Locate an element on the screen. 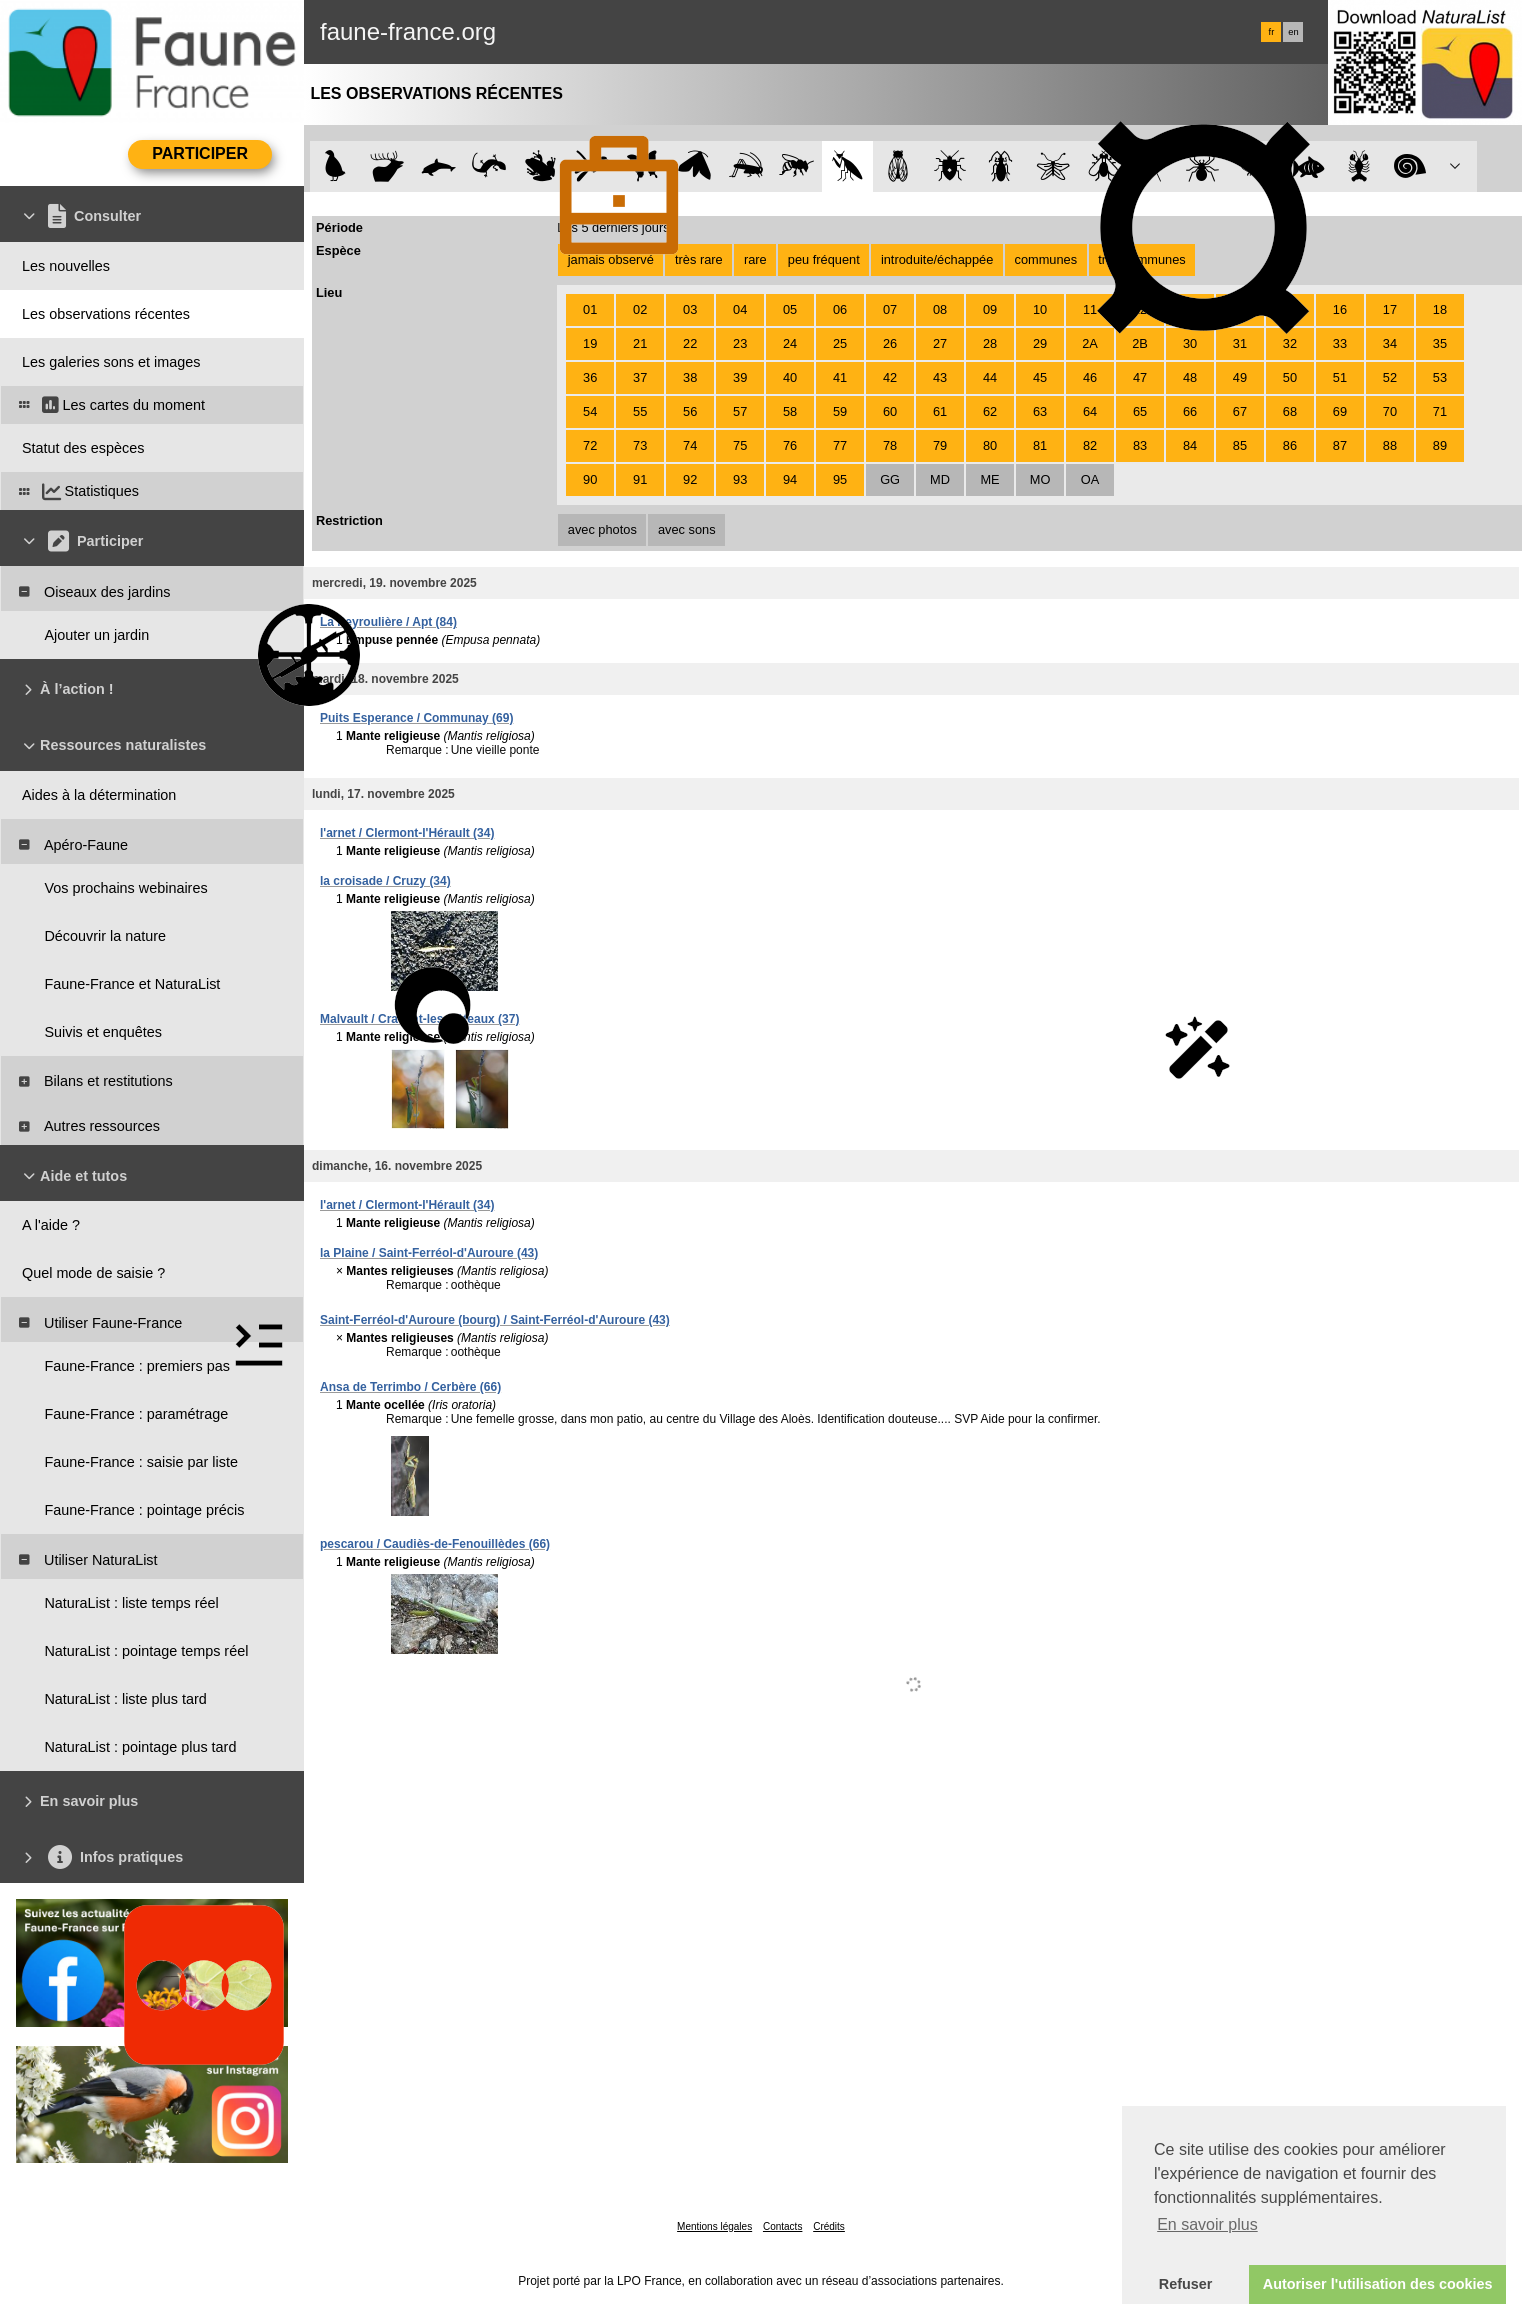  collapse the sidebar menu is located at coordinates (259, 1345).